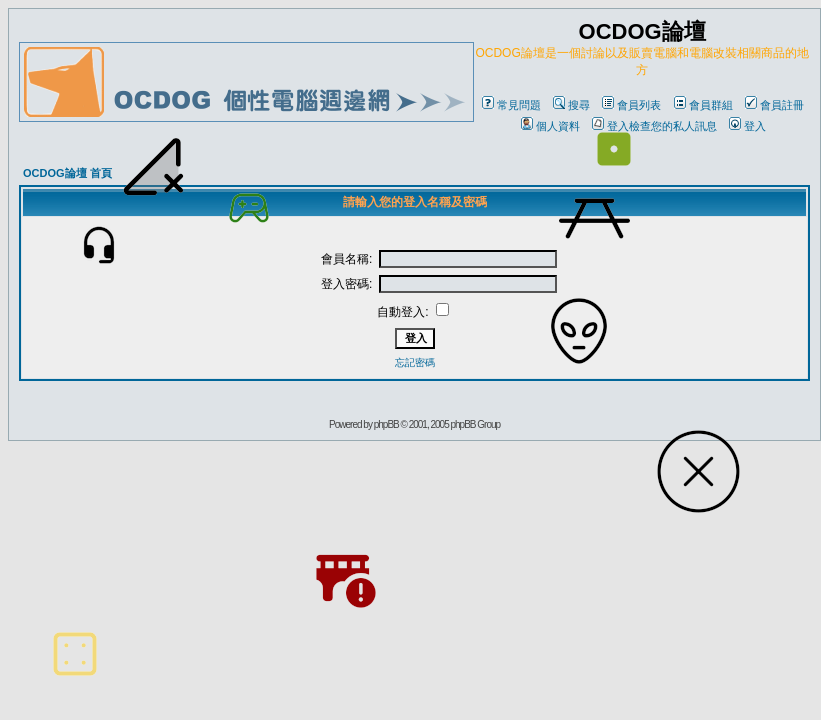  What do you see at coordinates (579, 331) in the screenshot?
I see `alien or extraterrestrial theme indicator` at bounding box center [579, 331].